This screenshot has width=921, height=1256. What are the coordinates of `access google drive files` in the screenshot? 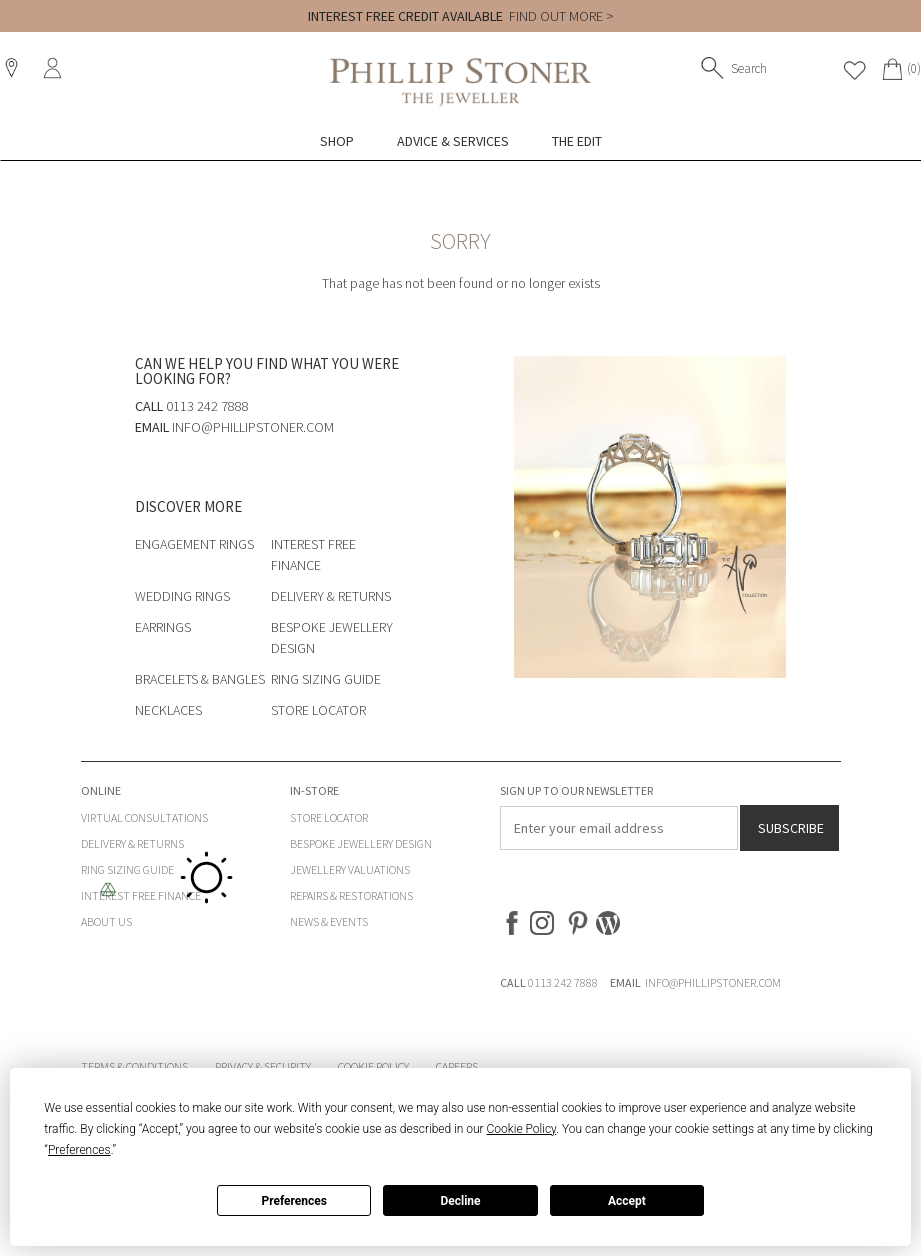 It's located at (108, 890).